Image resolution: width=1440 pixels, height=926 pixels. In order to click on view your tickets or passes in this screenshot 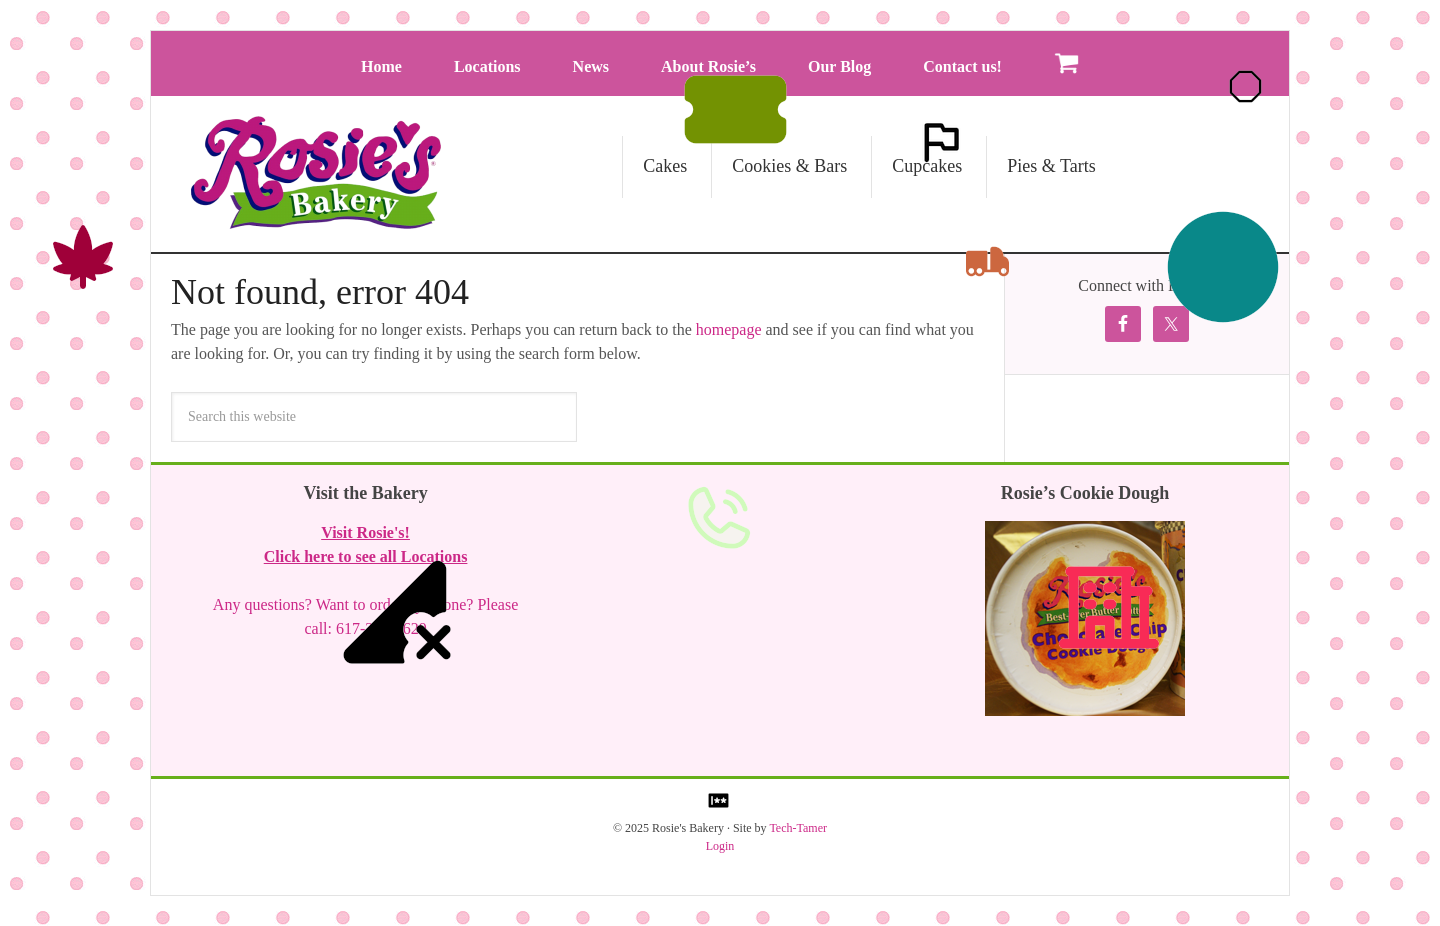, I will do `click(735, 109)`.